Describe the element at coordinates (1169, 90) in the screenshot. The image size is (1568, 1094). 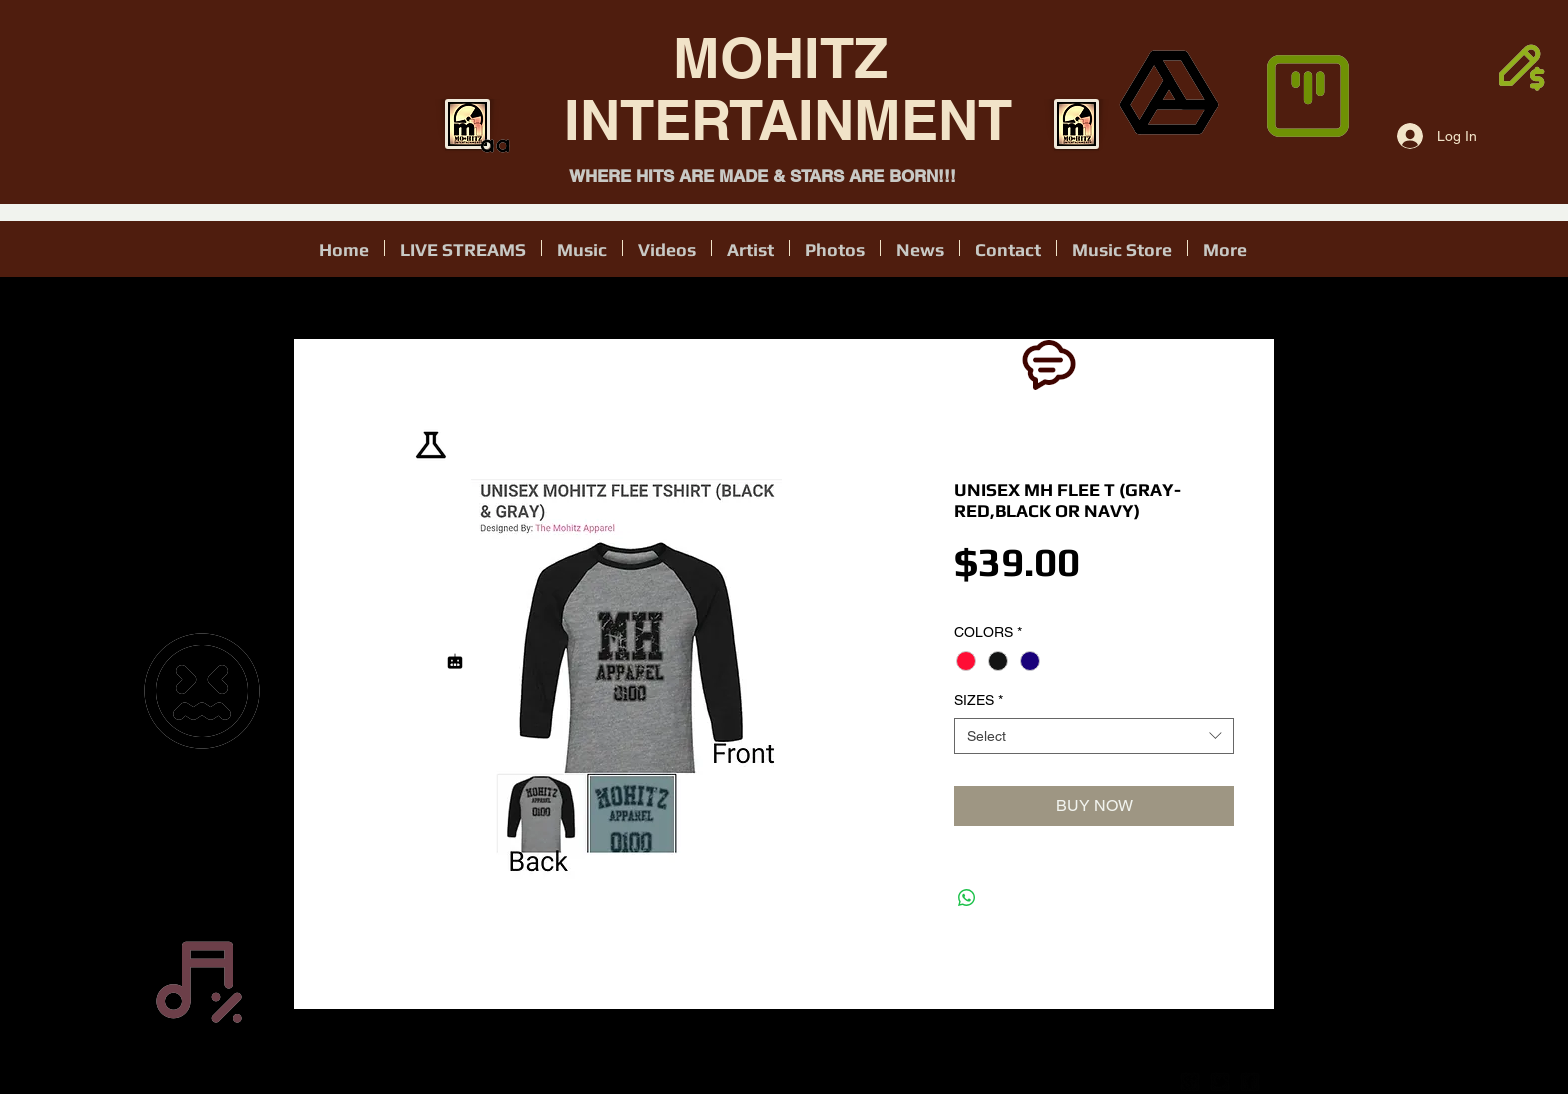
I see `open Google Drive` at that location.